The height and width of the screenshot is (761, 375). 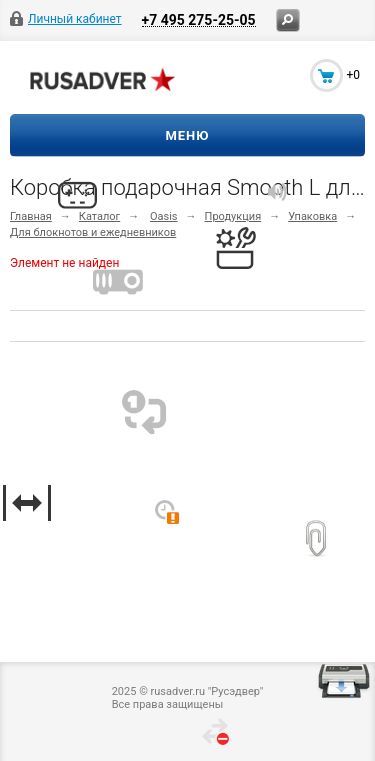 I want to click on repeat current song in playlist, so click(x=145, y=413).